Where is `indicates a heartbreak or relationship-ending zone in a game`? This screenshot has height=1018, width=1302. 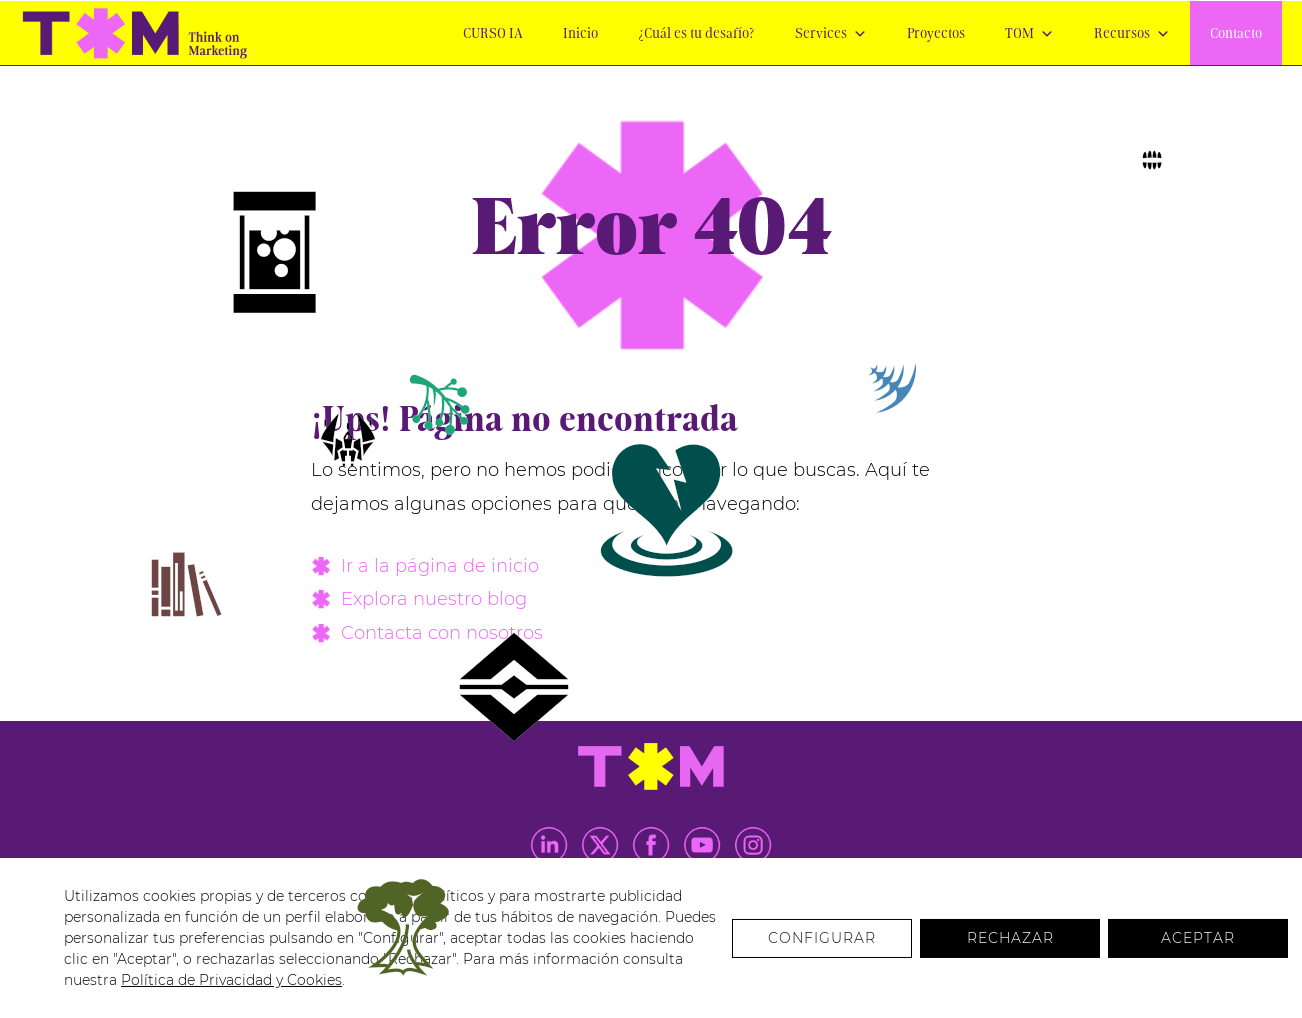
indicates a heartbreak or relationship-ending zone in a game is located at coordinates (667, 510).